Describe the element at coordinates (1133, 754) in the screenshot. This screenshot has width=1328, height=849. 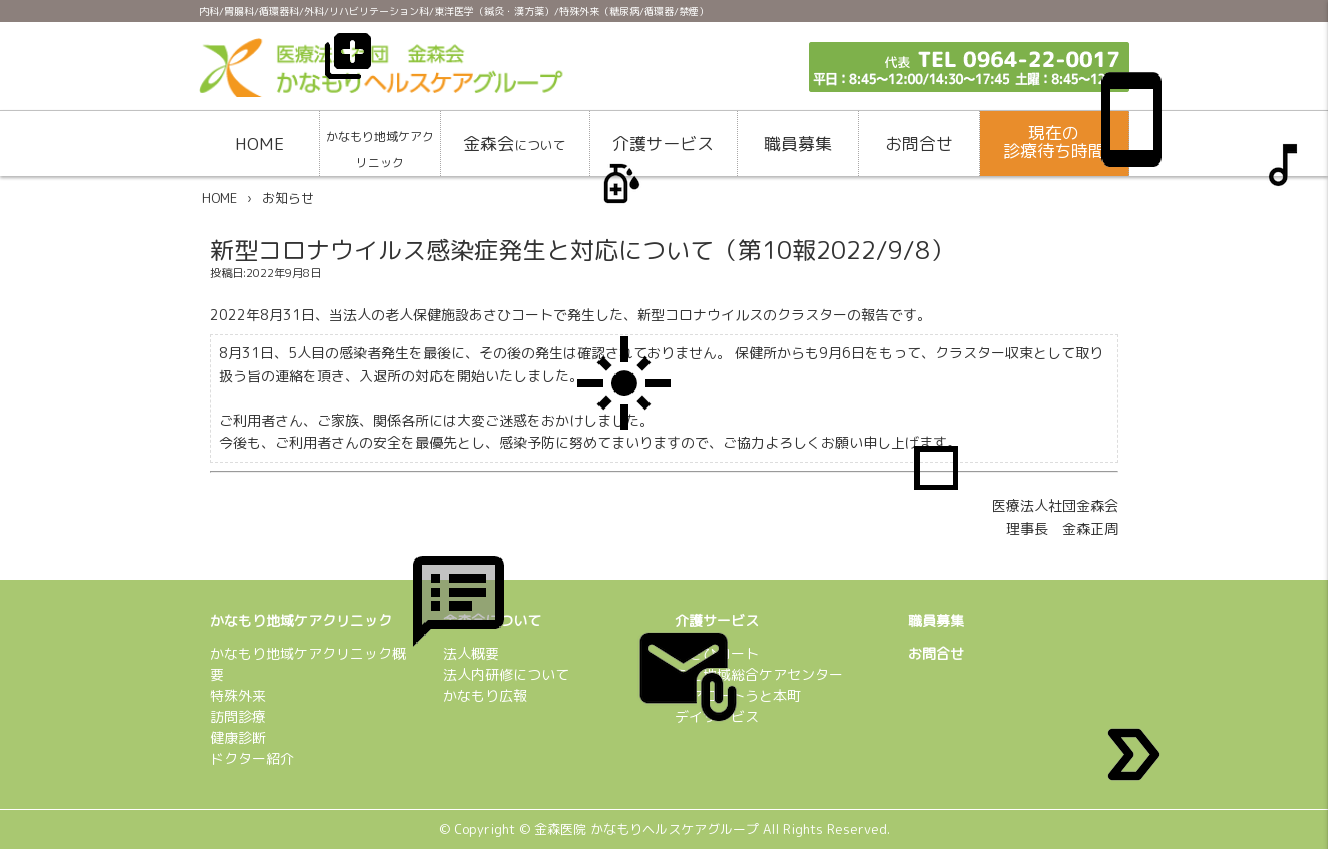
I see `navigate to the next item or step` at that location.